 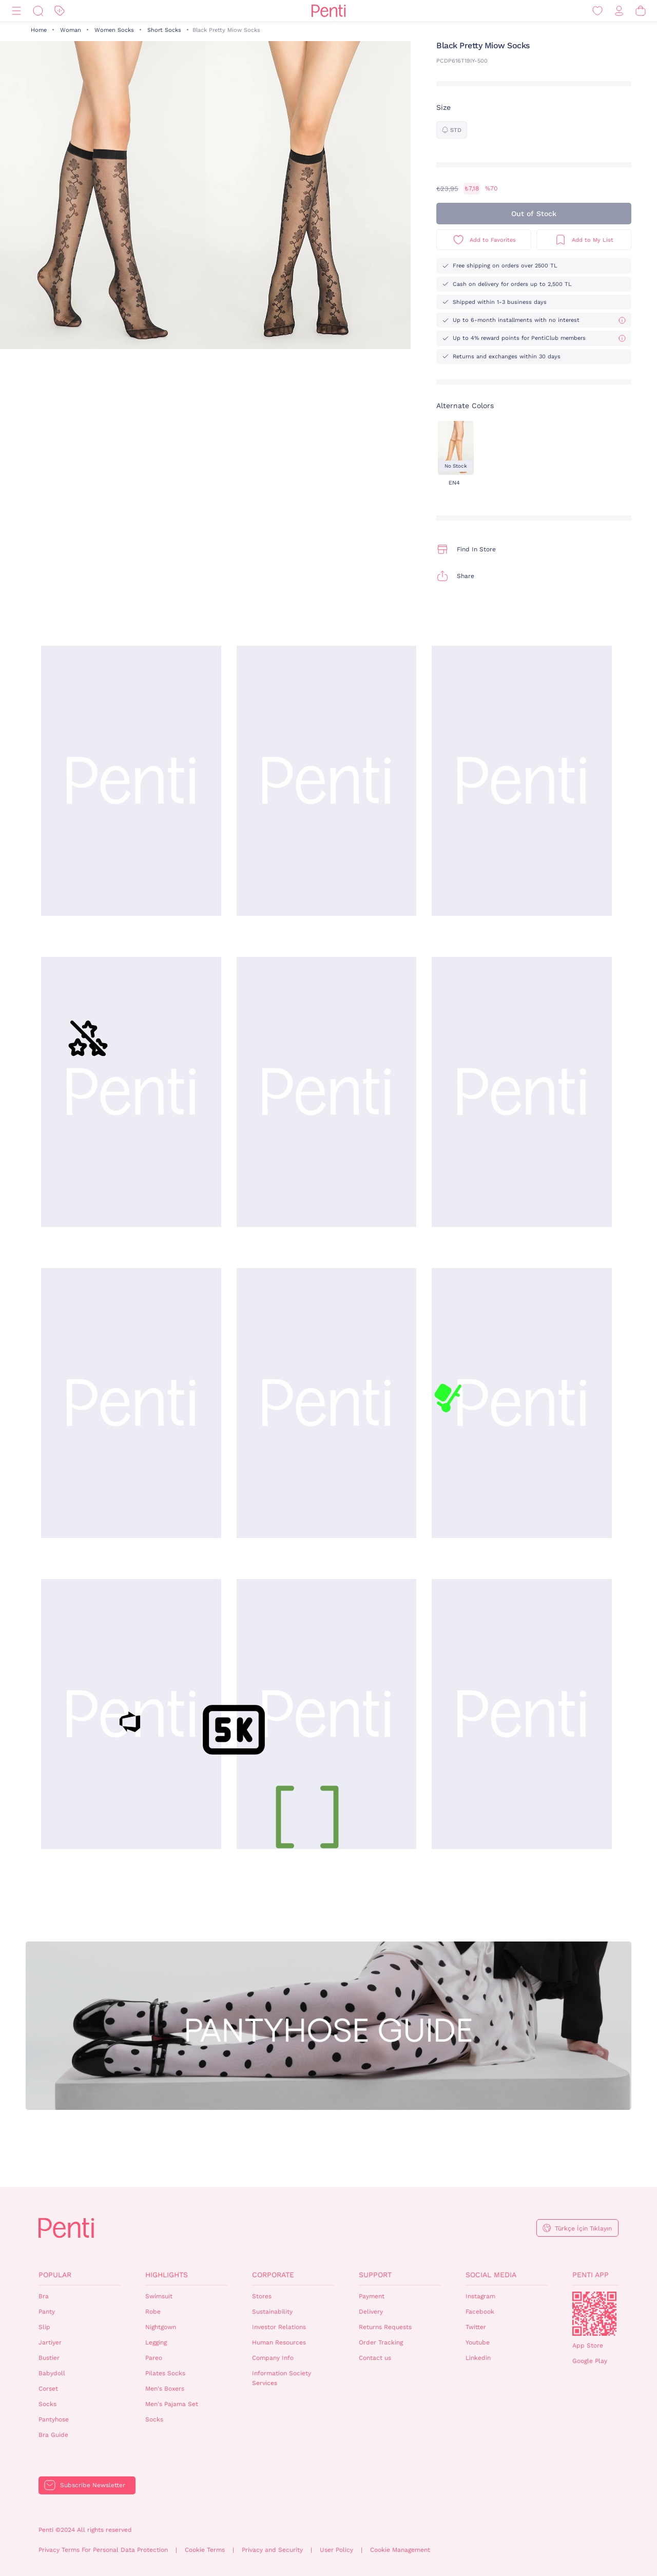 I want to click on insert or edit code brackets, so click(x=307, y=1817).